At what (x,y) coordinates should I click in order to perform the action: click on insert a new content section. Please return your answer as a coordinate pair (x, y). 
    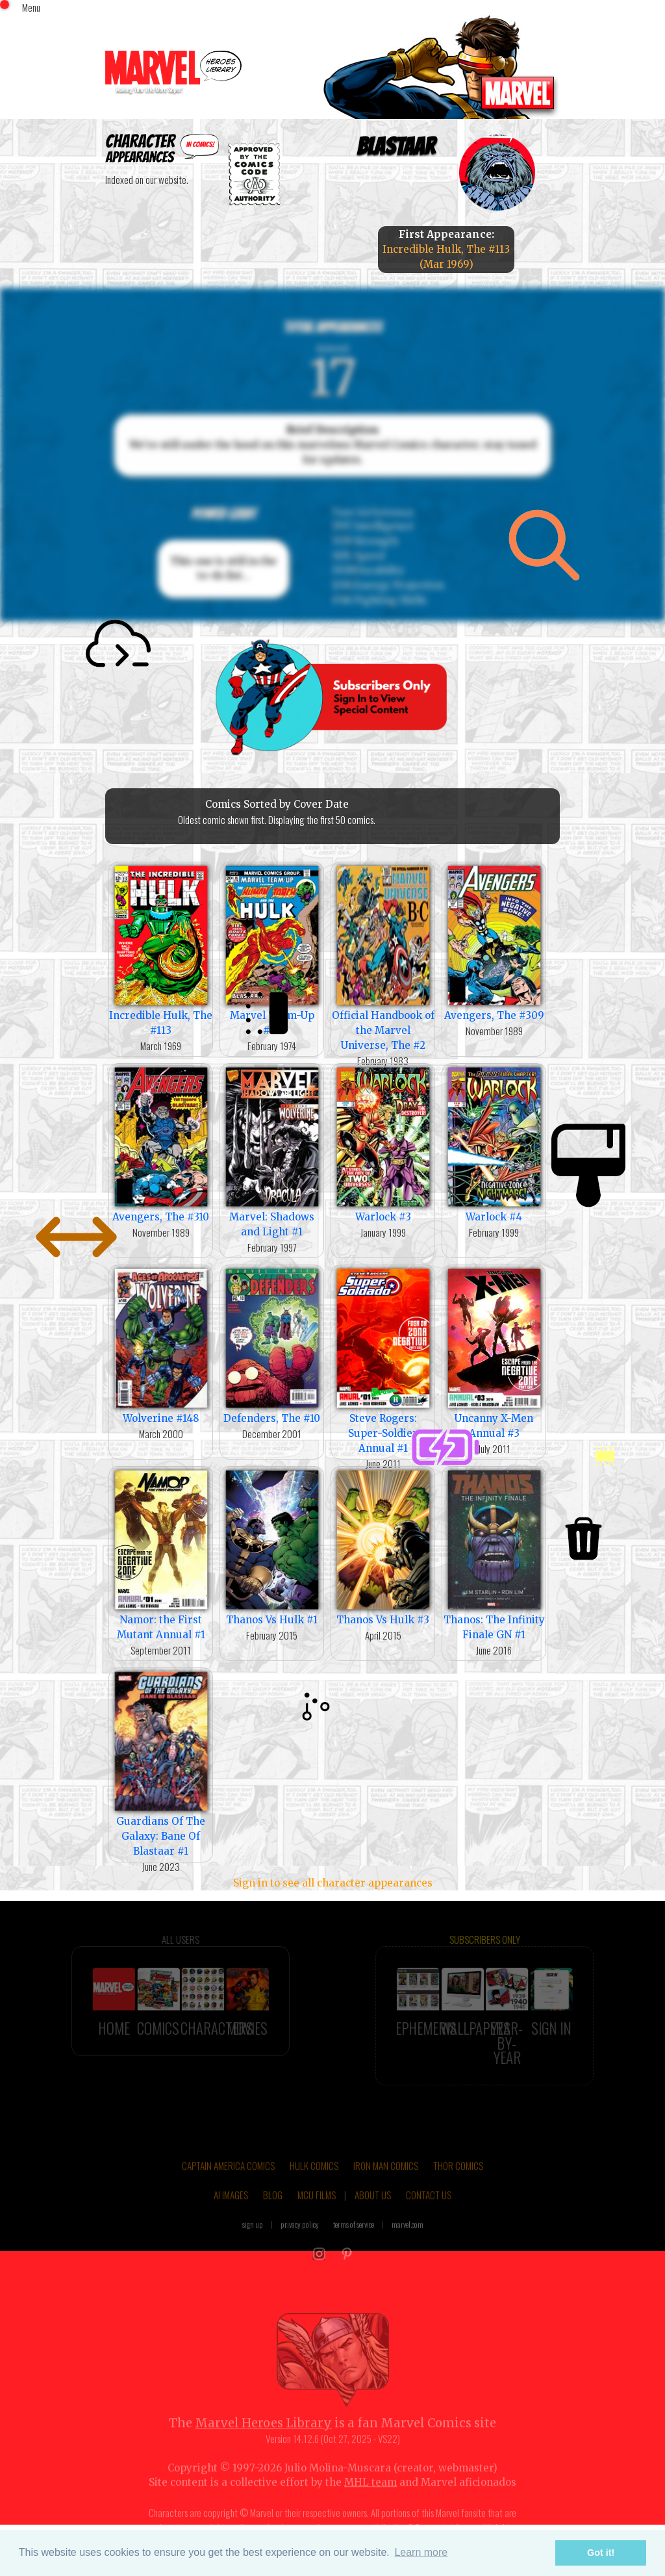
    Looking at the image, I should click on (605, 1456).